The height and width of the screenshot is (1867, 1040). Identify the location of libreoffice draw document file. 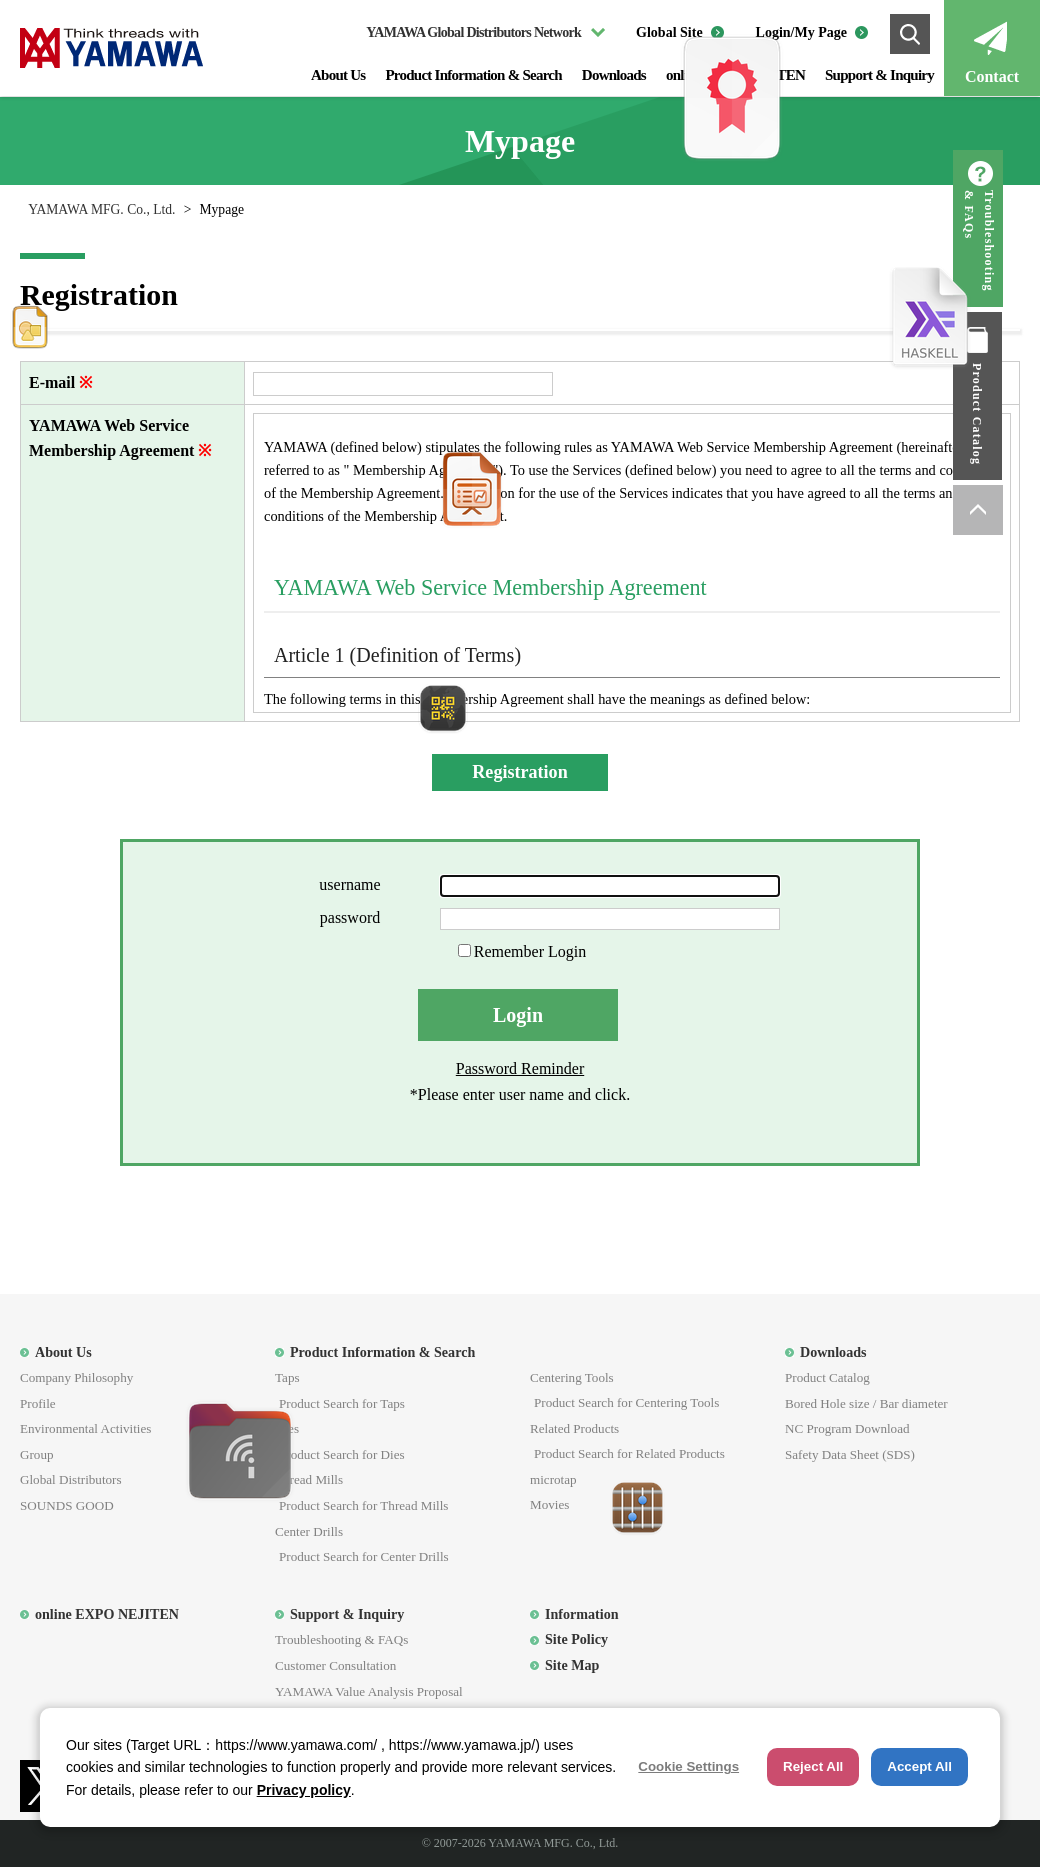
(30, 327).